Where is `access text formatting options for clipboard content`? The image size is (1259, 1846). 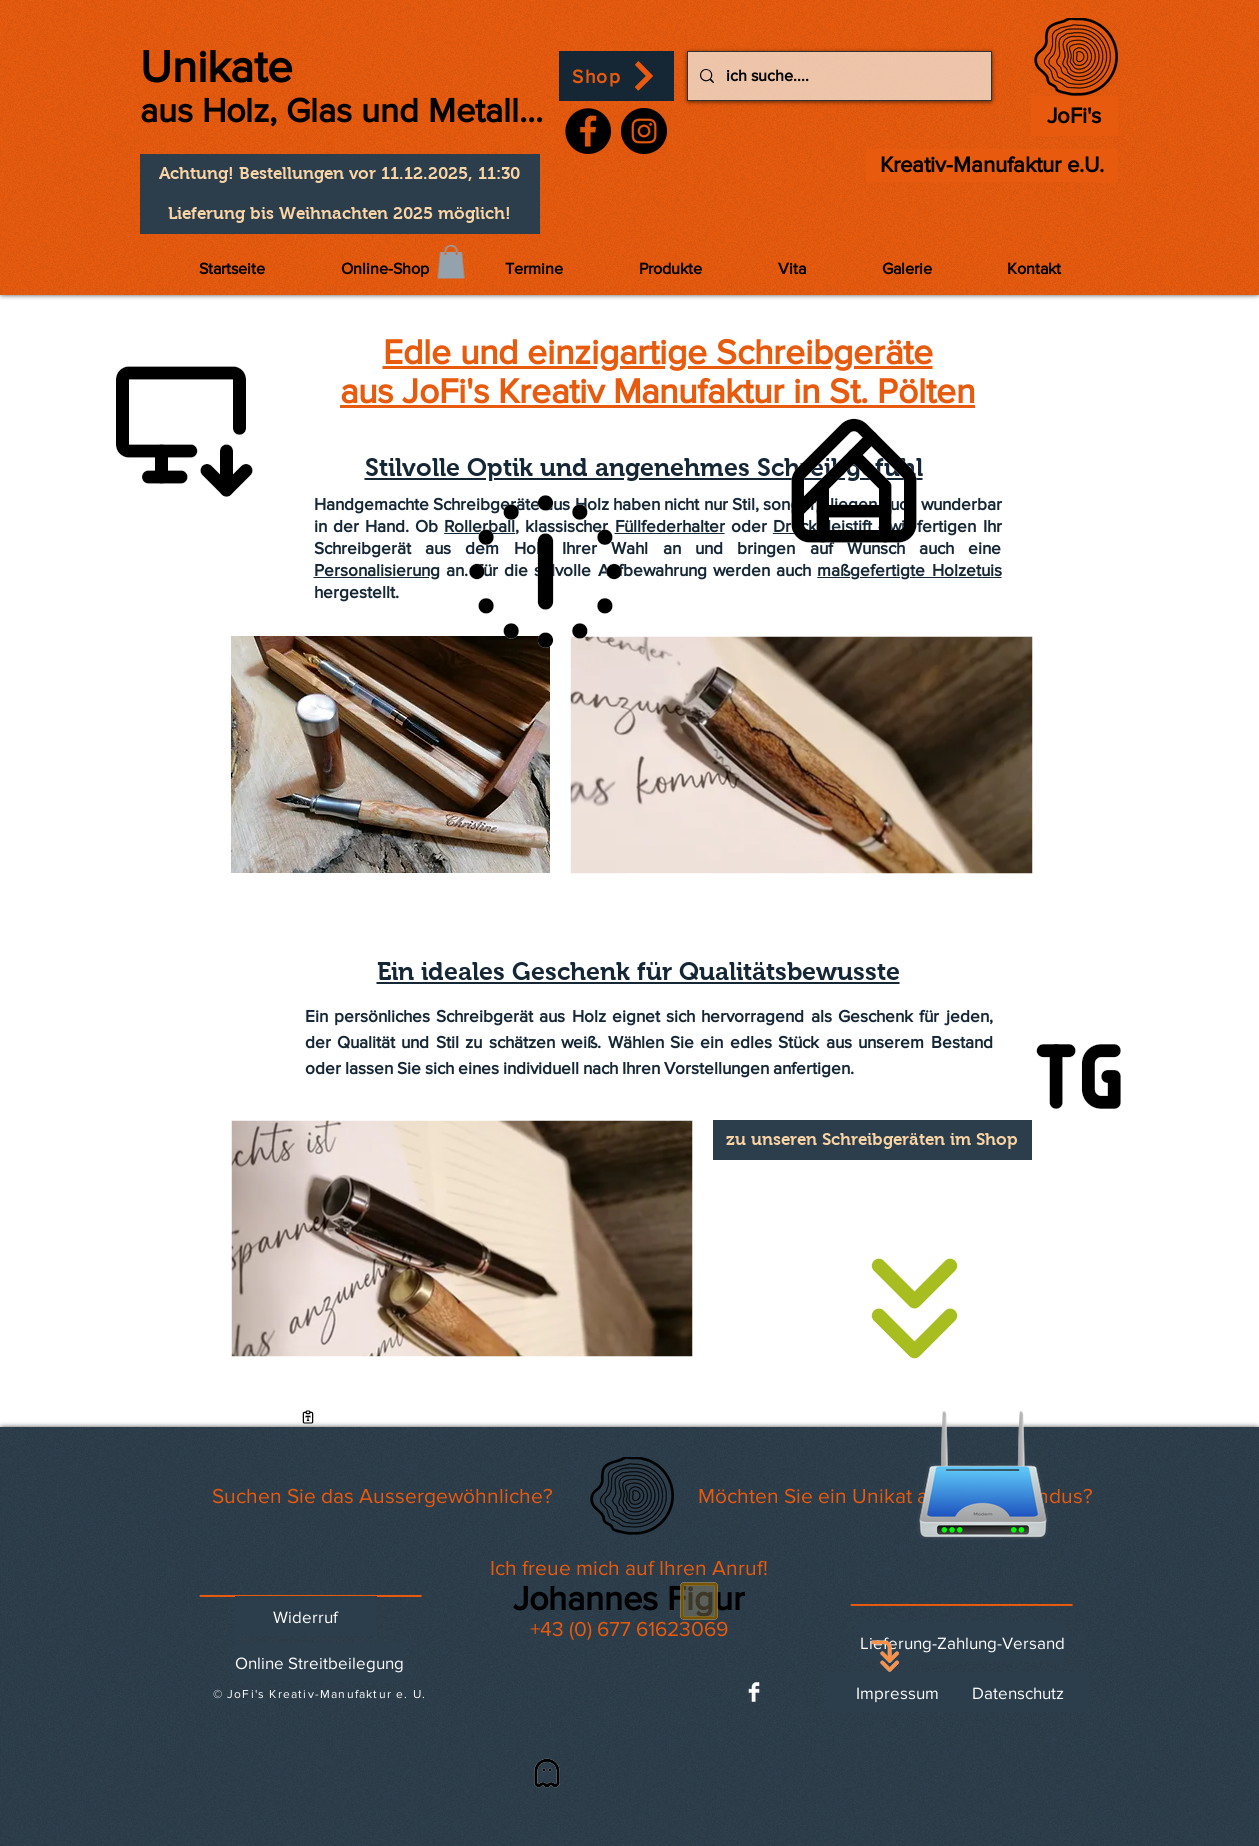
access text formatting options for clipboard content is located at coordinates (308, 1417).